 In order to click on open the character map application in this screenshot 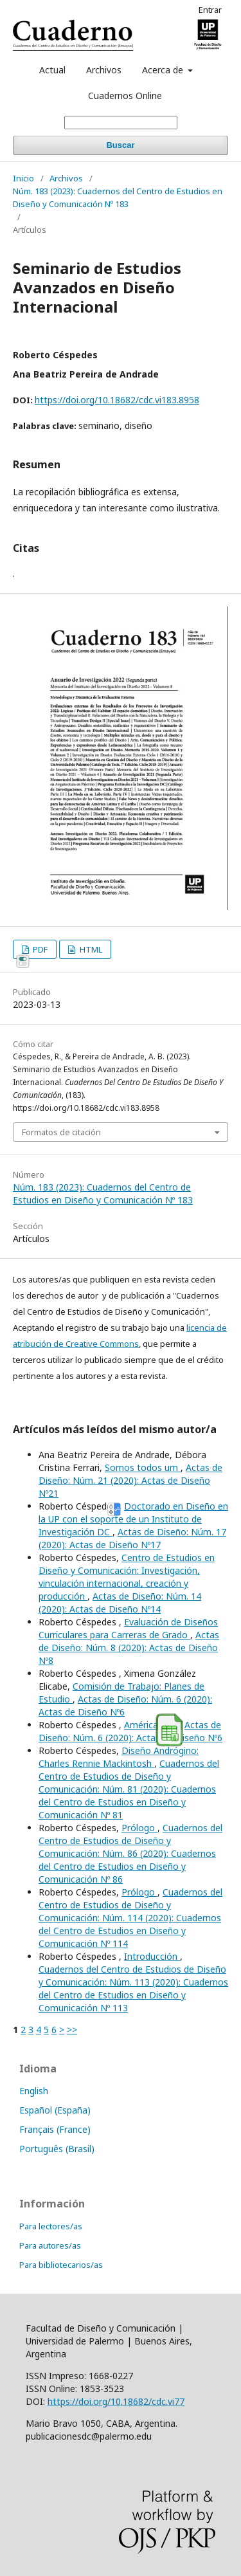, I will do `click(114, 1509)`.